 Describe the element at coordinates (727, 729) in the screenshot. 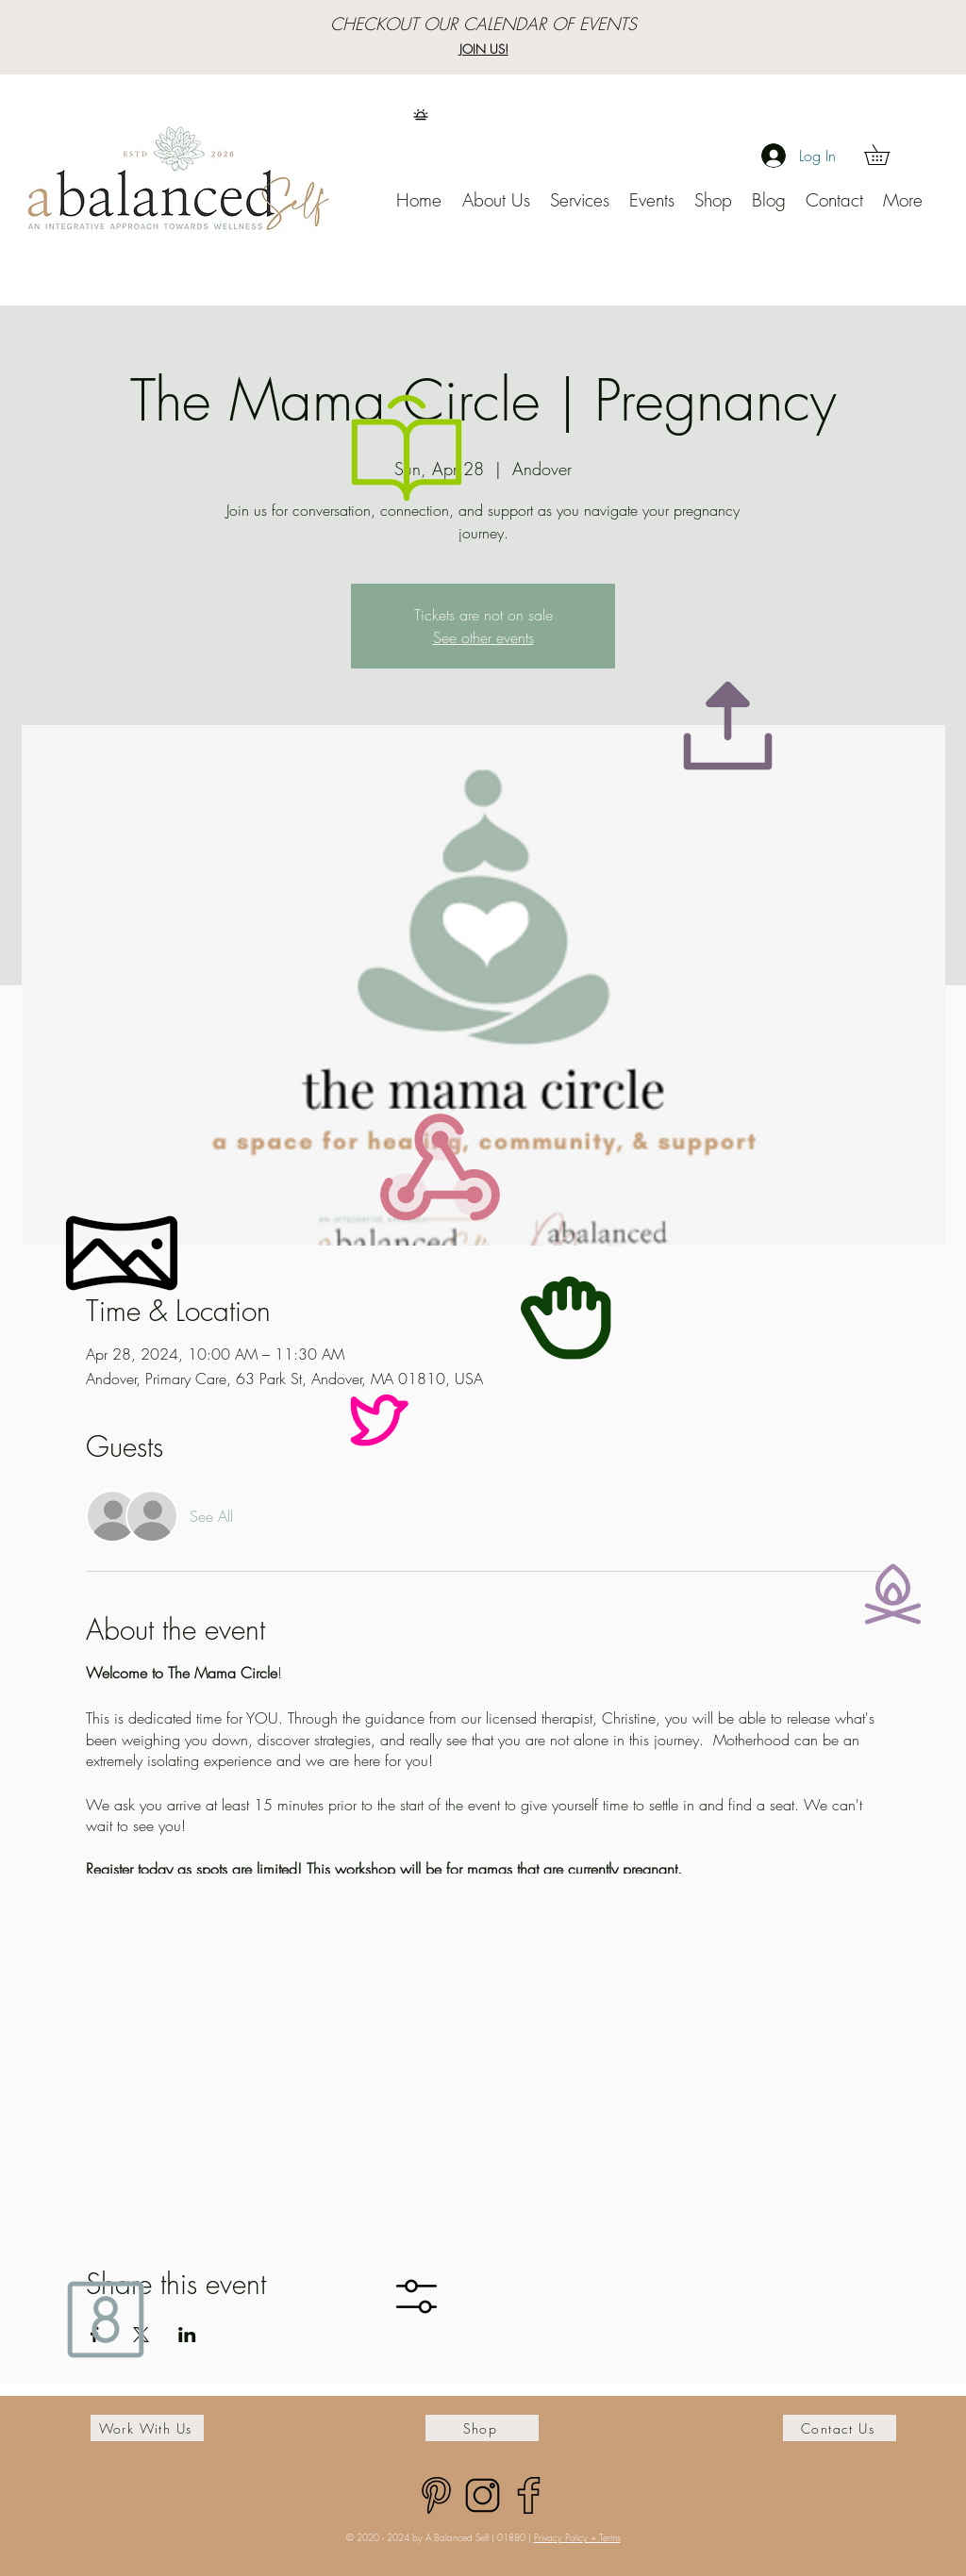

I see `upload a file or document` at that location.